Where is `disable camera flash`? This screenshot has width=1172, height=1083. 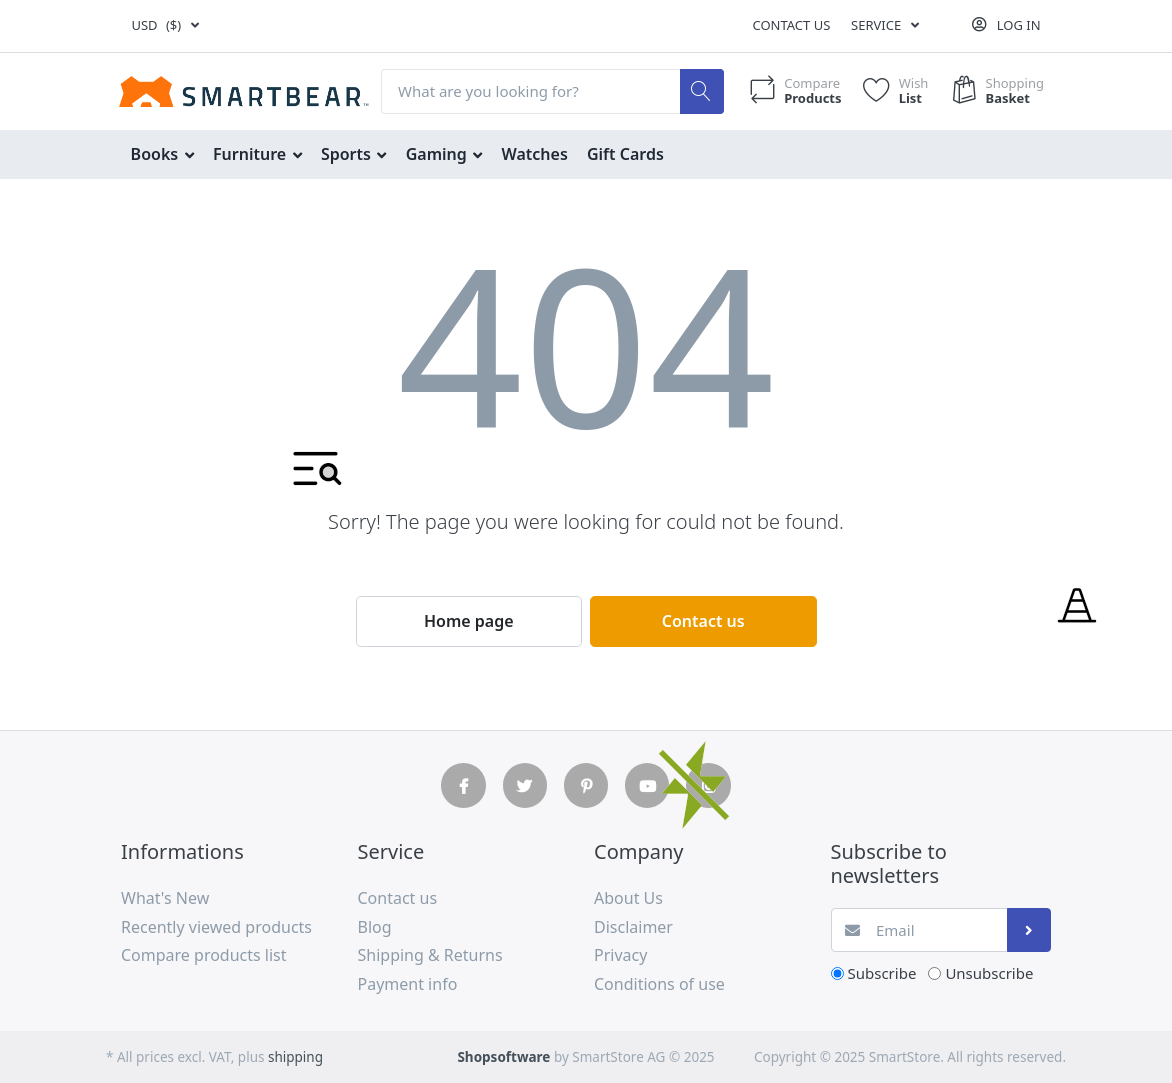
disable camera flash is located at coordinates (694, 785).